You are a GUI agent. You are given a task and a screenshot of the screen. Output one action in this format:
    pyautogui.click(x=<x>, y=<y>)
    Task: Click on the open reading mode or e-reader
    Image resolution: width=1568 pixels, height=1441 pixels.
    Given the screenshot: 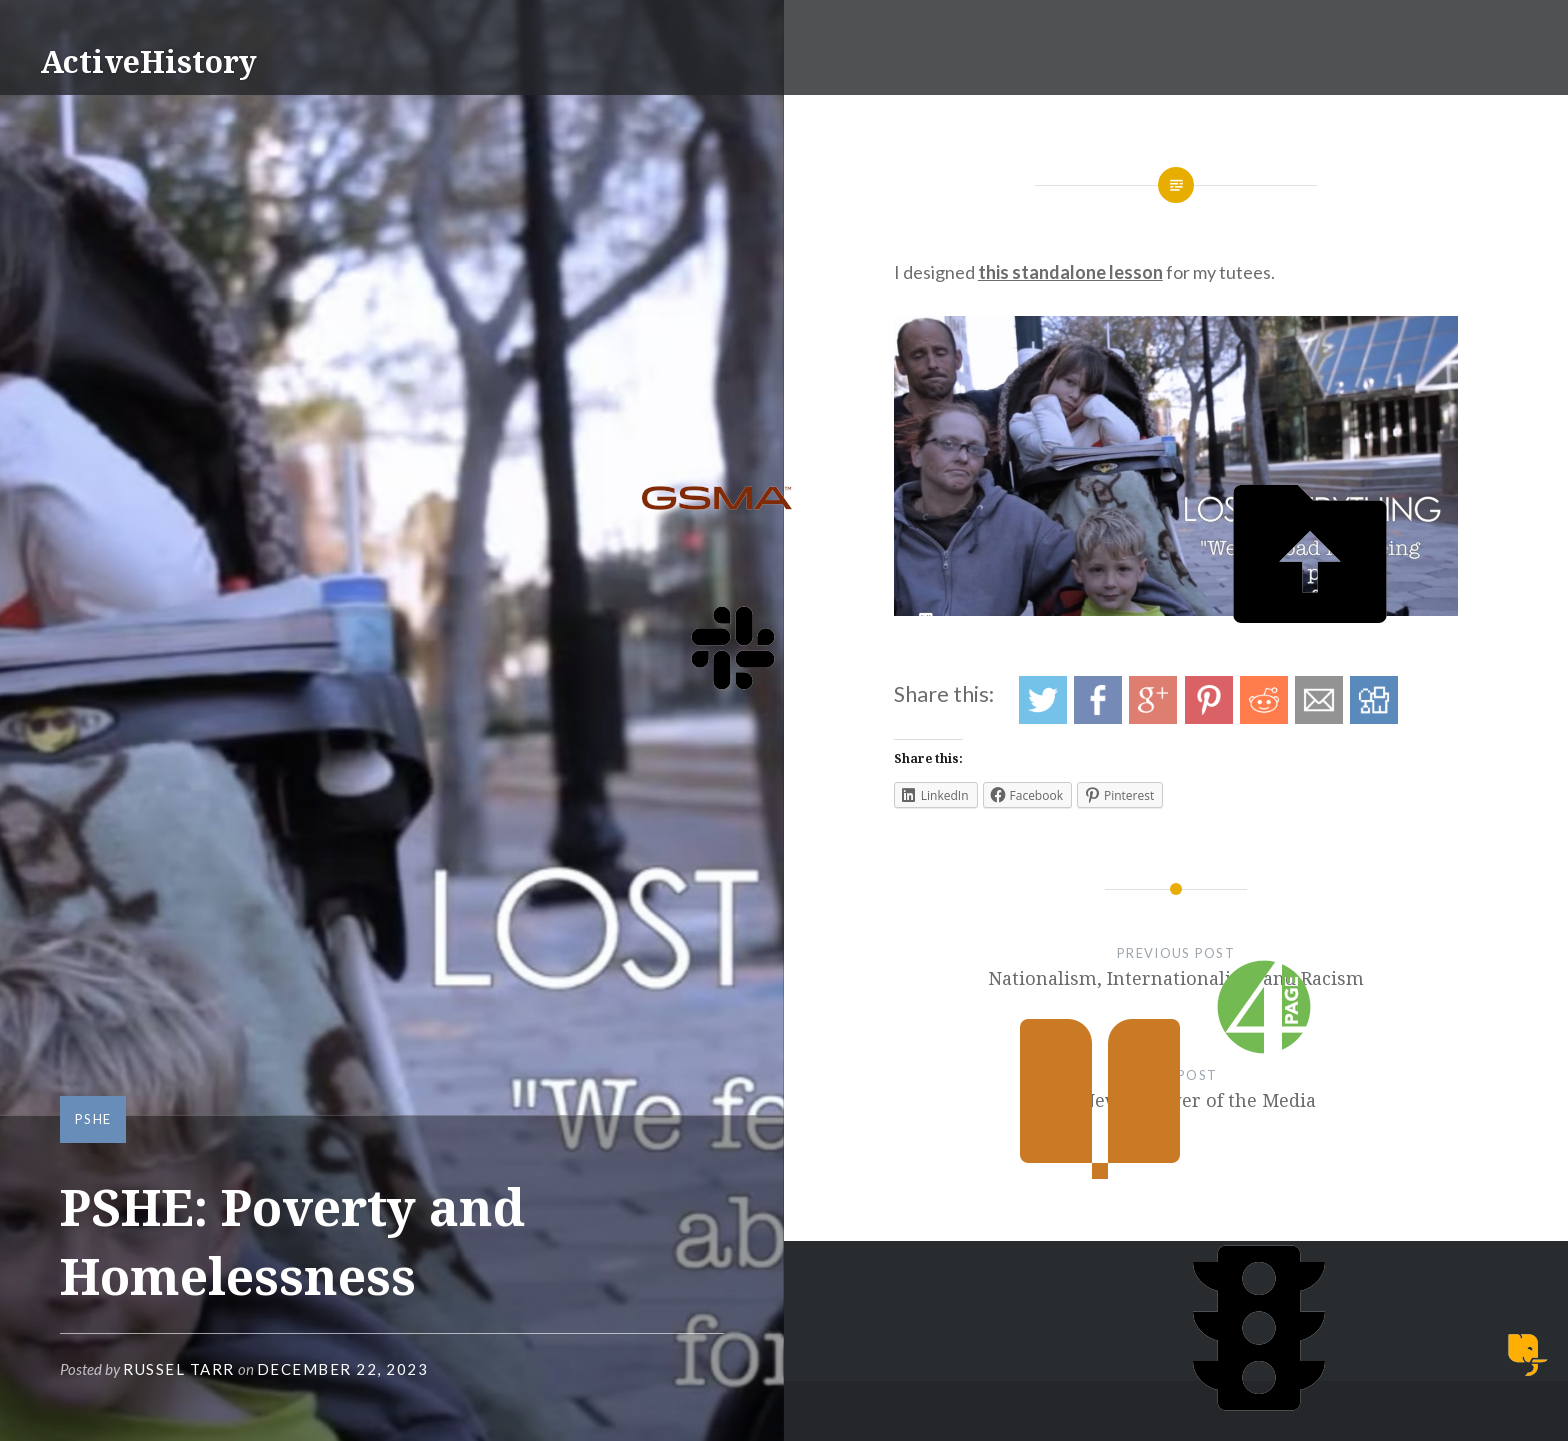 What is the action you would take?
    pyautogui.click(x=1100, y=1091)
    